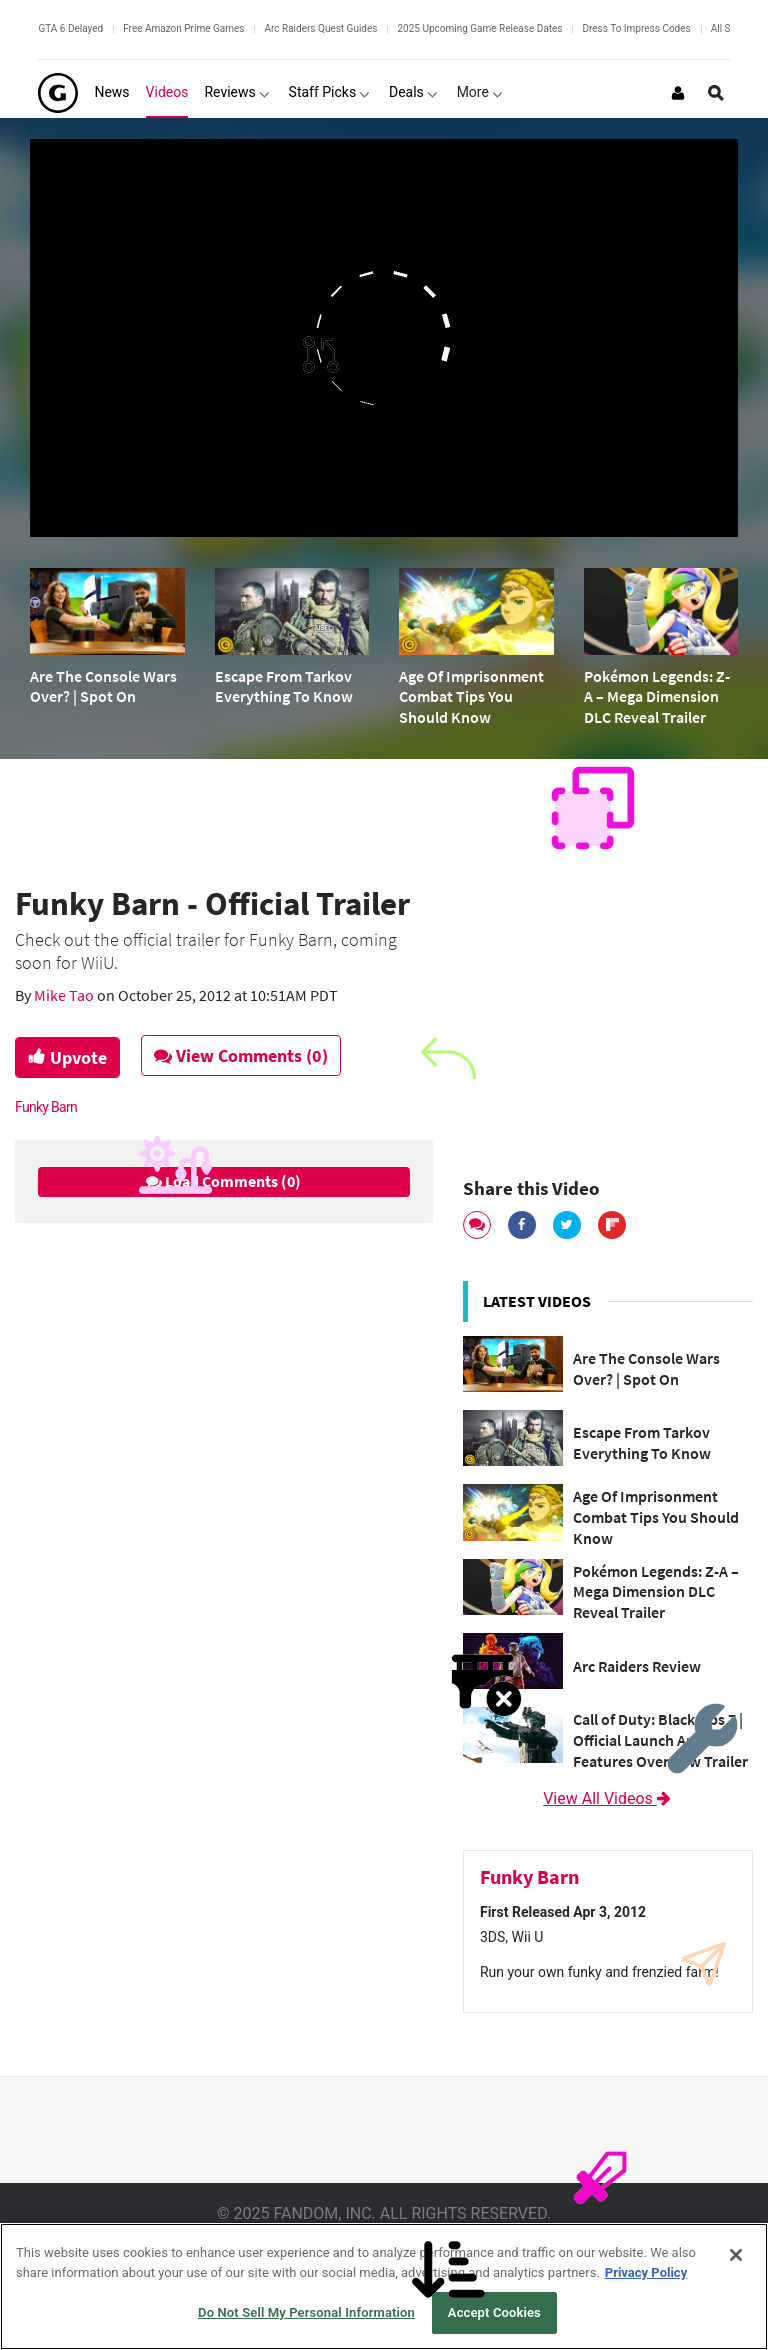 The height and width of the screenshot is (2350, 768). Describe the element at coordinates (448, 2269) in the screenshot. I see `sort items in descending order` at that location.